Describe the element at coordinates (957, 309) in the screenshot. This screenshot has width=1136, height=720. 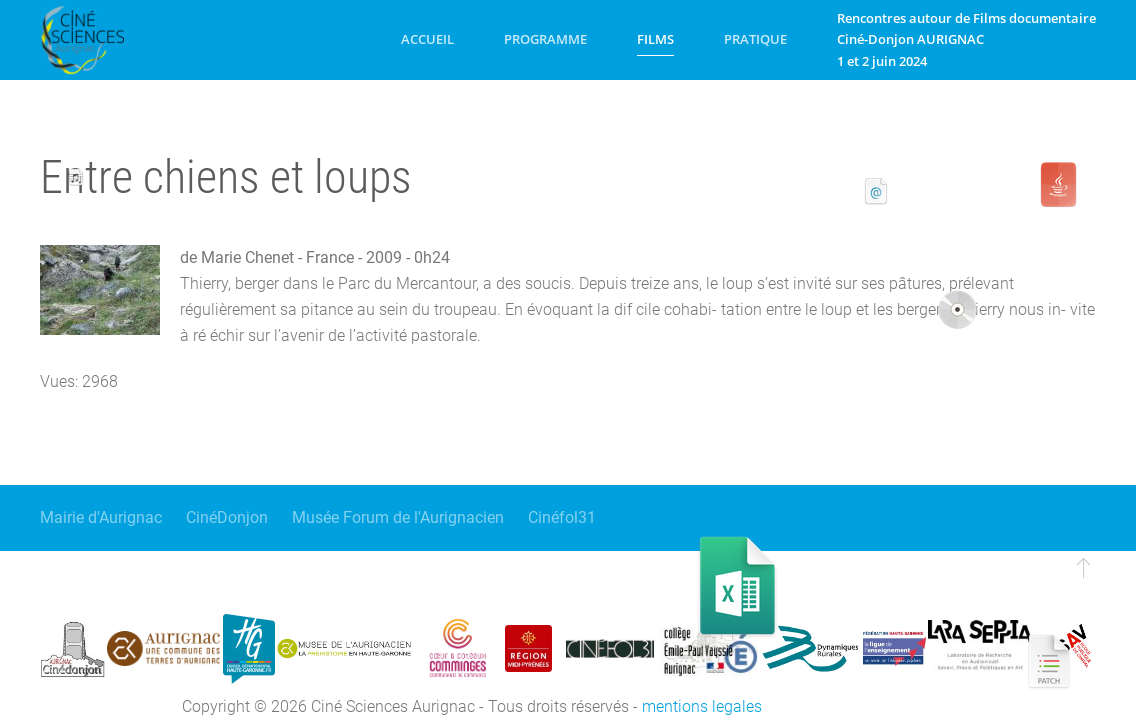
I see `indicates a recordable CD-R disc` at that location.